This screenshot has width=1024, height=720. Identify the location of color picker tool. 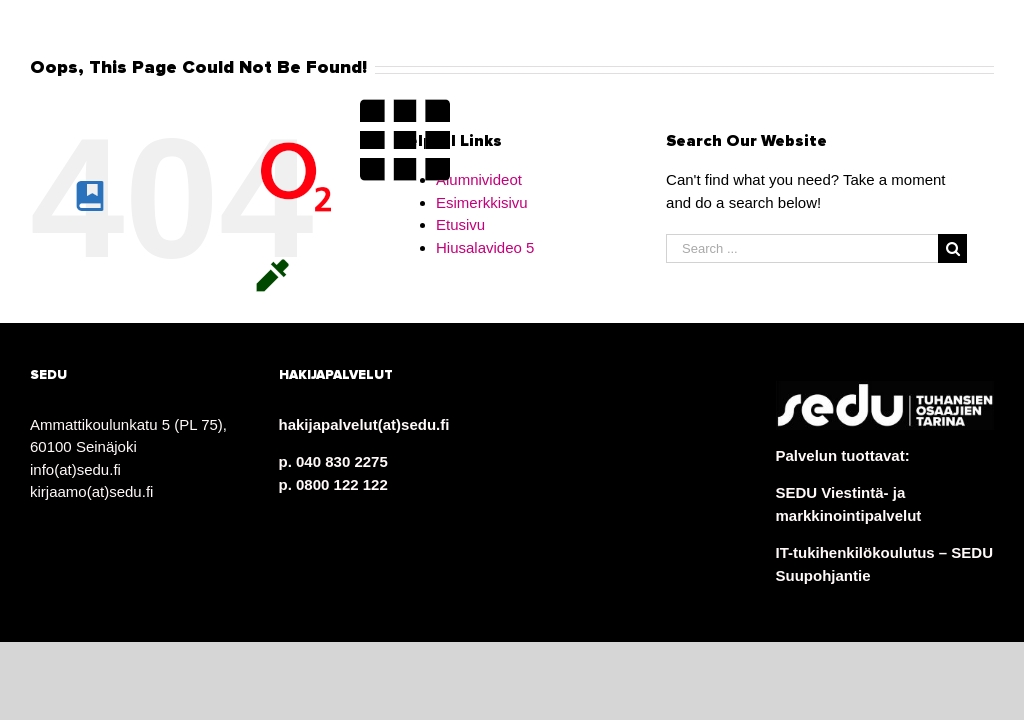
(273, 275).